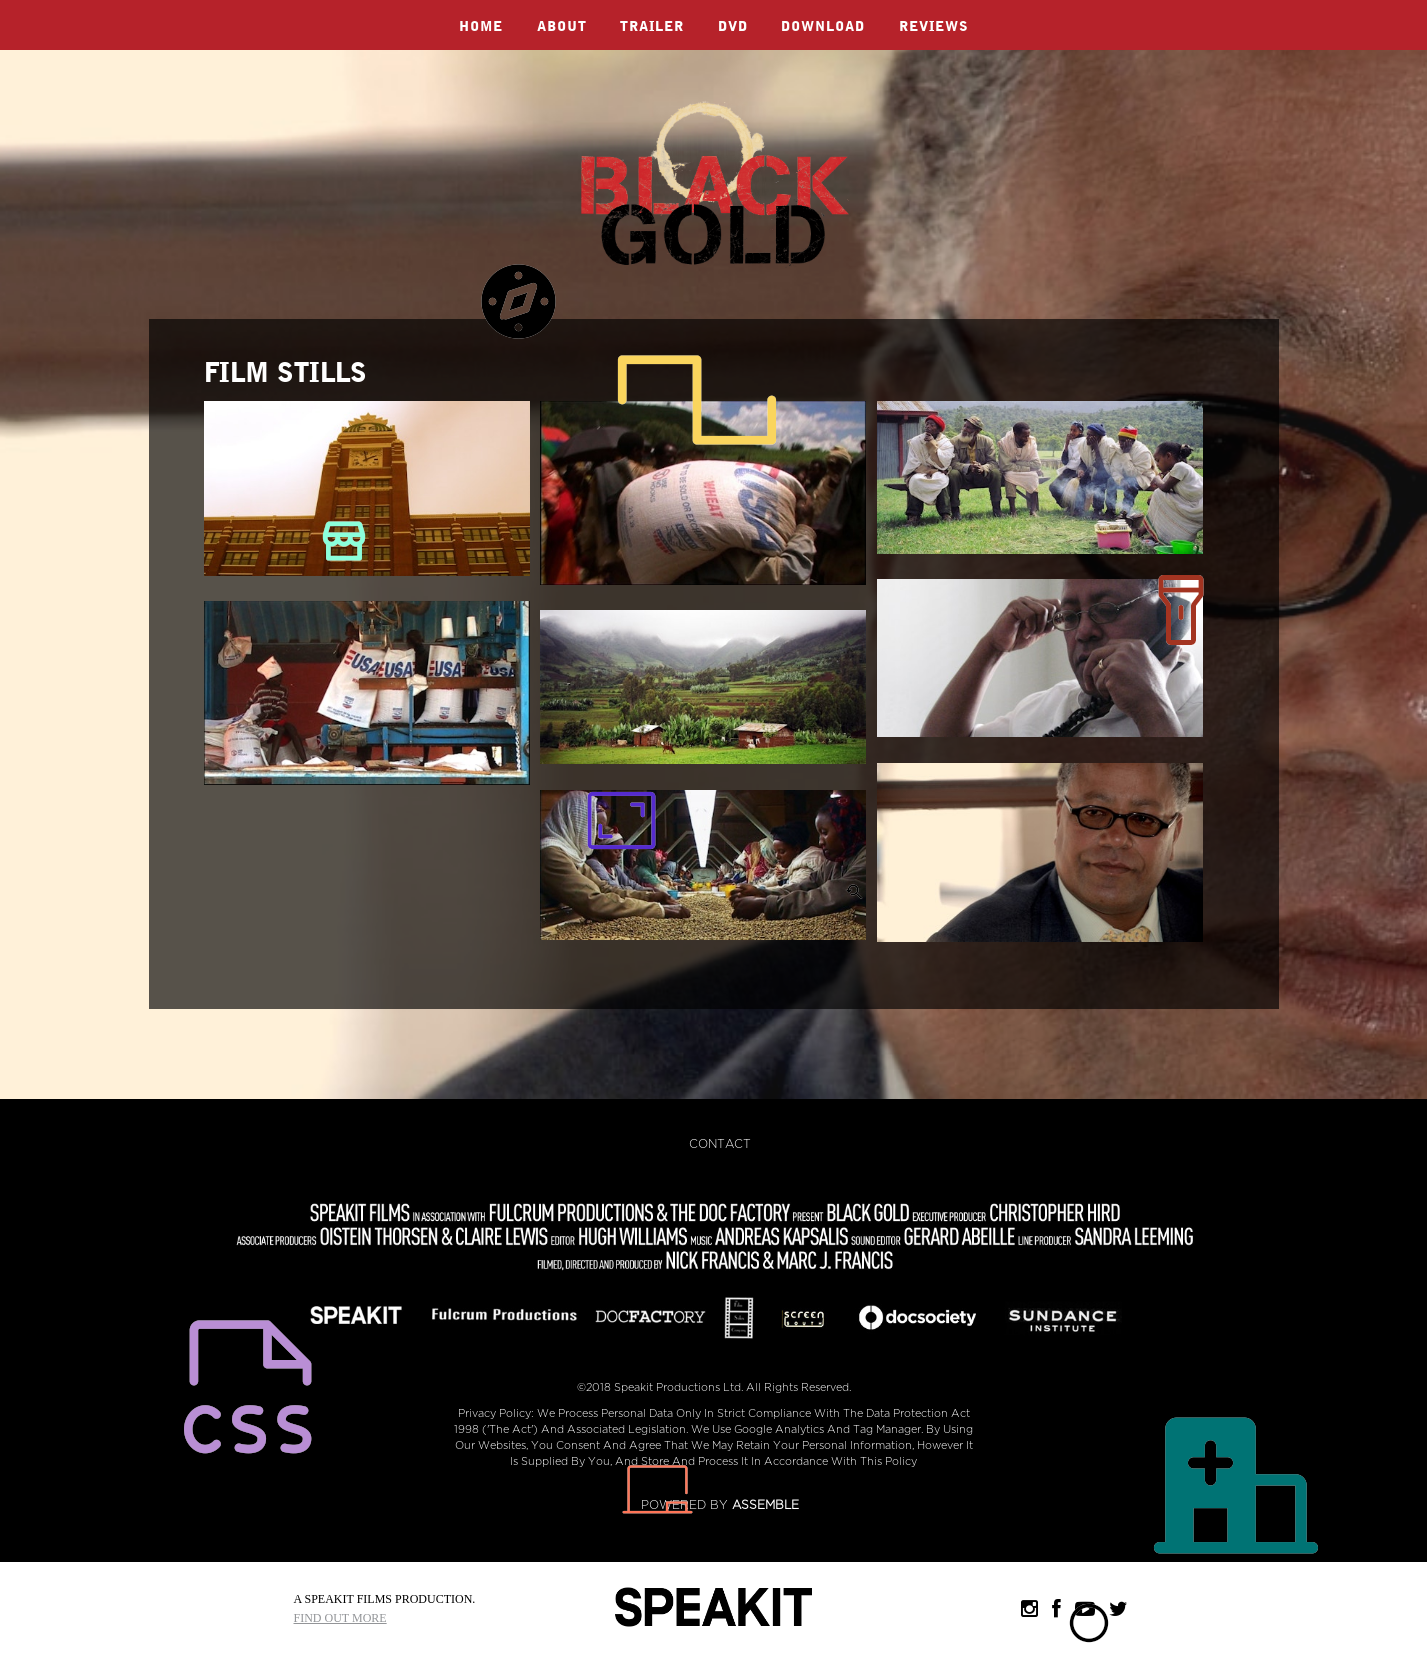  I want to click on find nearby hospitals or medical facilities, so click(1227, 1485).